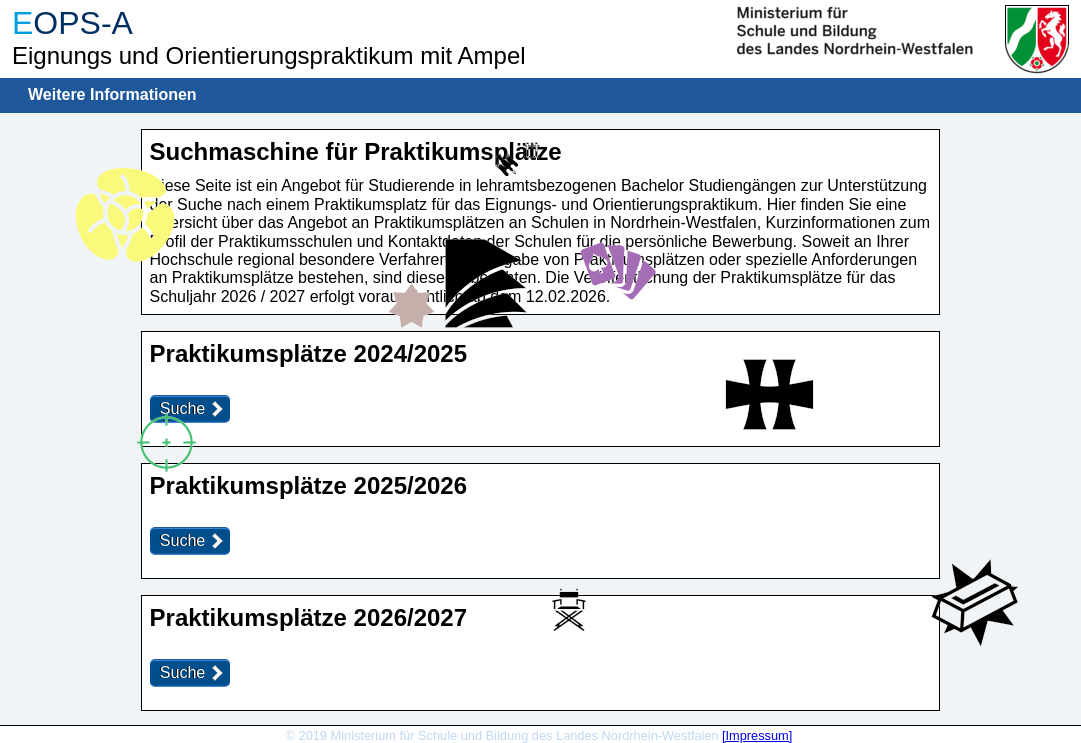 The width and height of the screenshot is (1081, 743). Describe the element at coordinates (125, 214) in the screenshot. I see `select viola flower in a game inventory` at that location.